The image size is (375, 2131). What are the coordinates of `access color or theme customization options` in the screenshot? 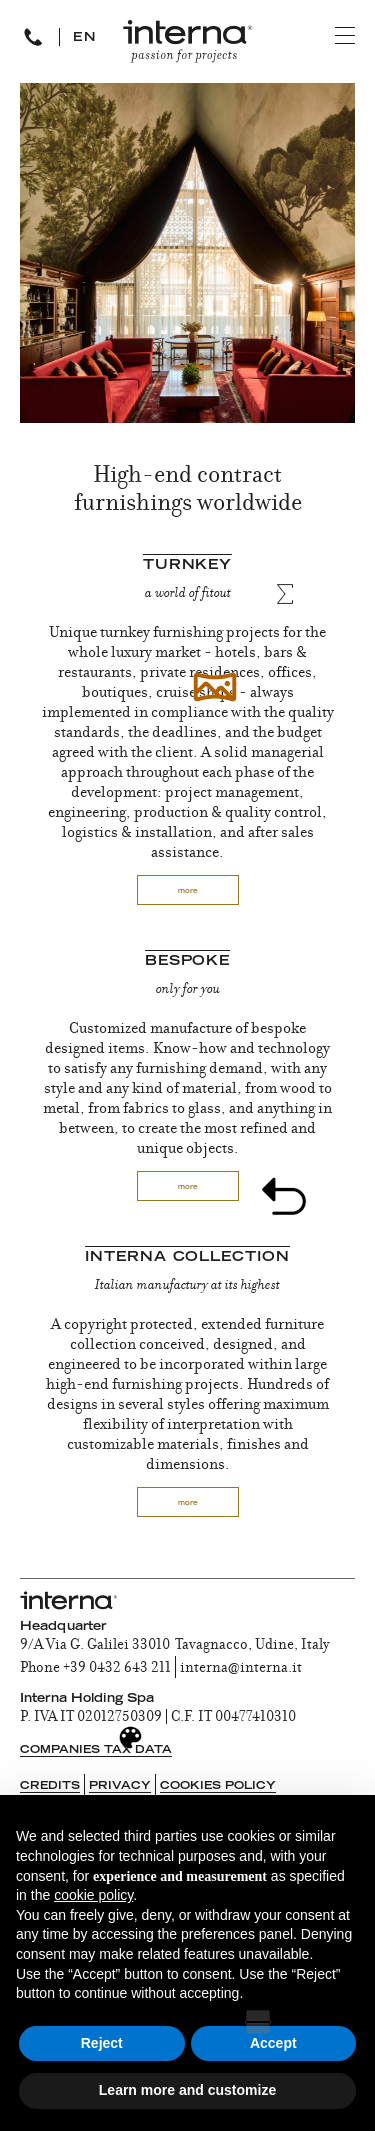 It's located at (130, 1737).